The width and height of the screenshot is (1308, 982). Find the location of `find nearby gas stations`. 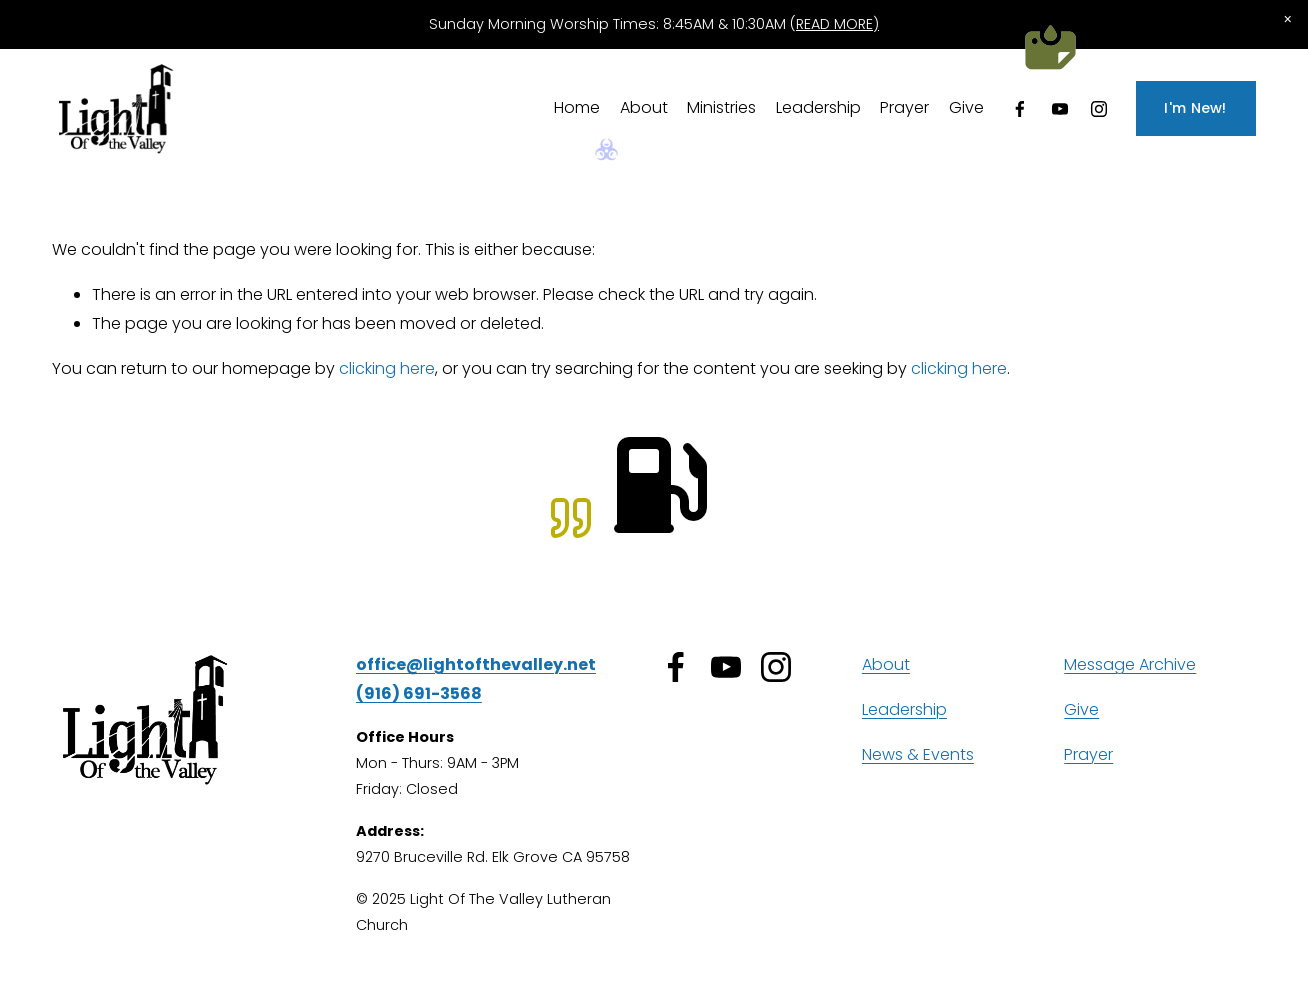

find nearby gas stations is located at coordinates (659, 485).